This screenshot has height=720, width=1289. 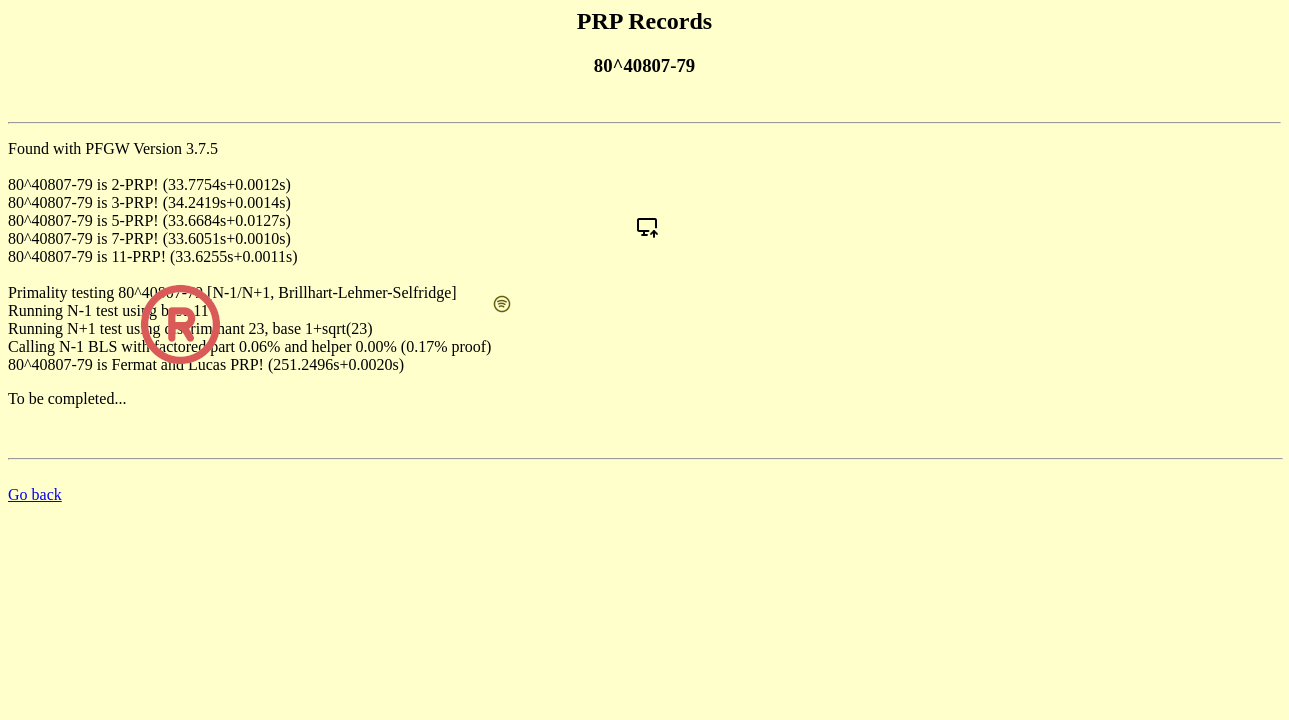 What do you see at coordinates (647, 227) in the screenshot?
I see `upload content to desktop` at bounding box center [647, 227].